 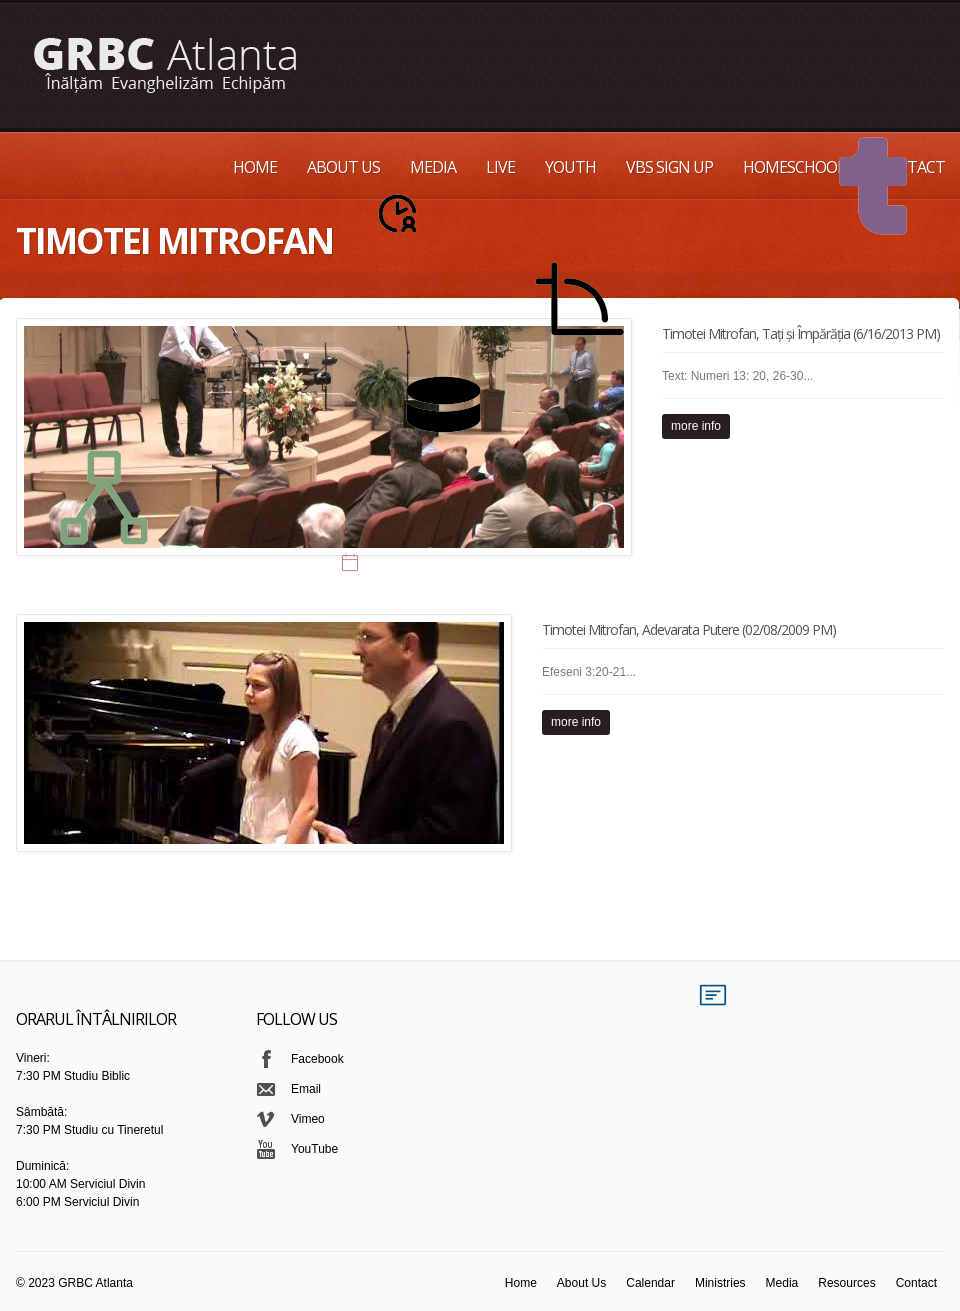 I want to click on view calendar, so click(x=350, y=563).